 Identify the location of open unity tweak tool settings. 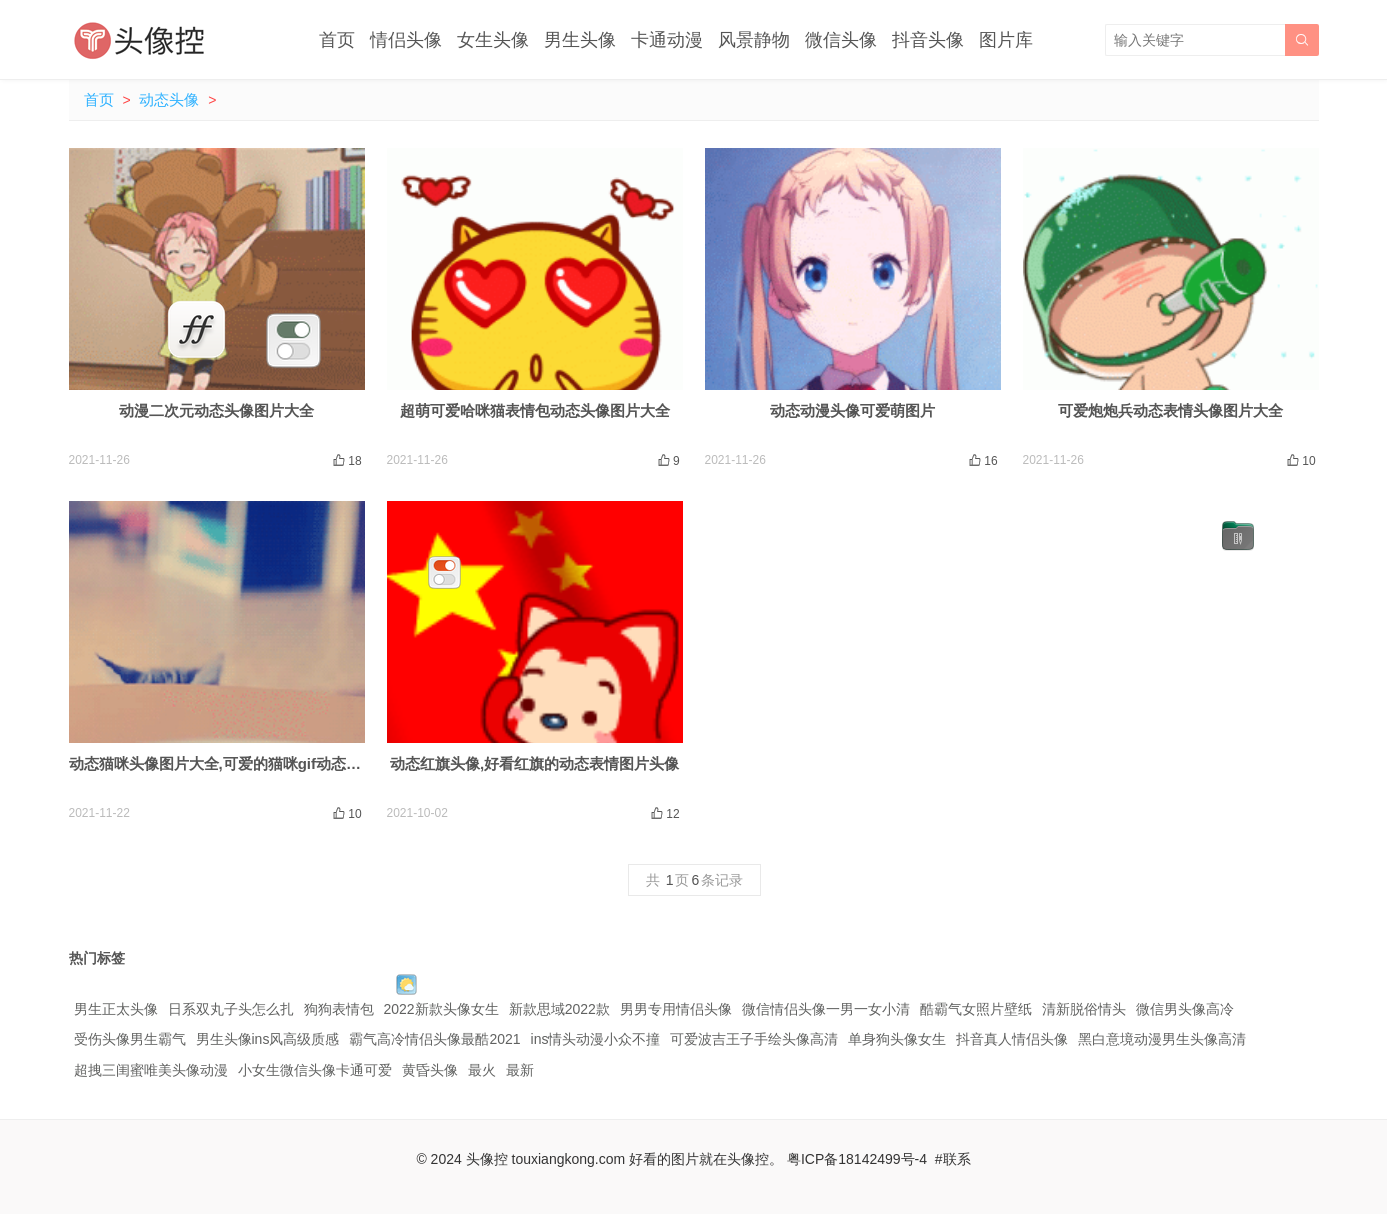
(444, 572).